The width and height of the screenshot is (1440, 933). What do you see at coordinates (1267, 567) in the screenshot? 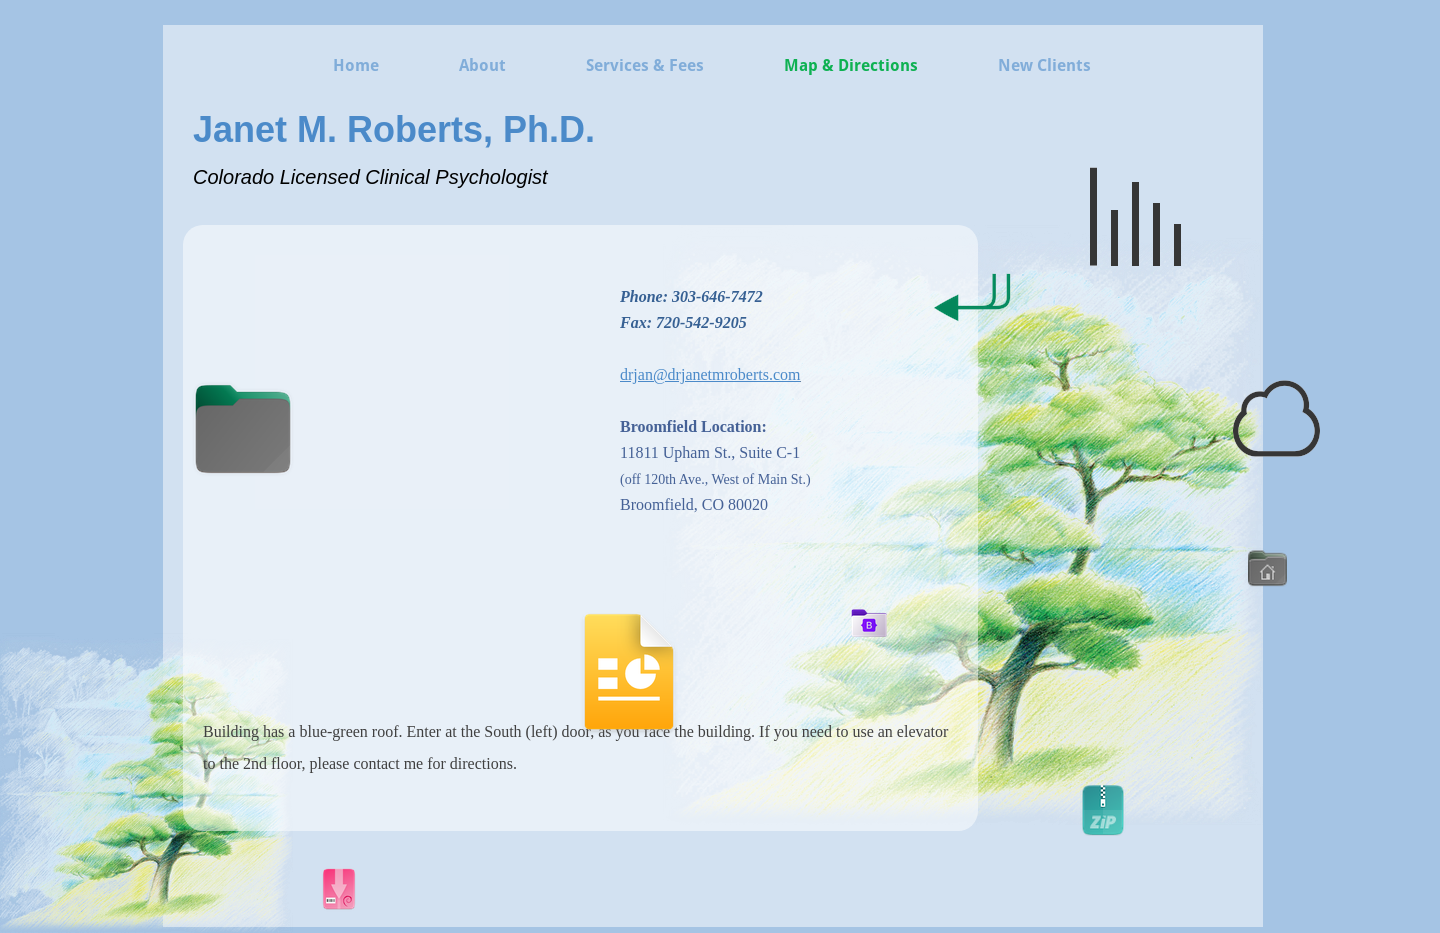
I see `access your home folder` at bounding box center [1267, 567].